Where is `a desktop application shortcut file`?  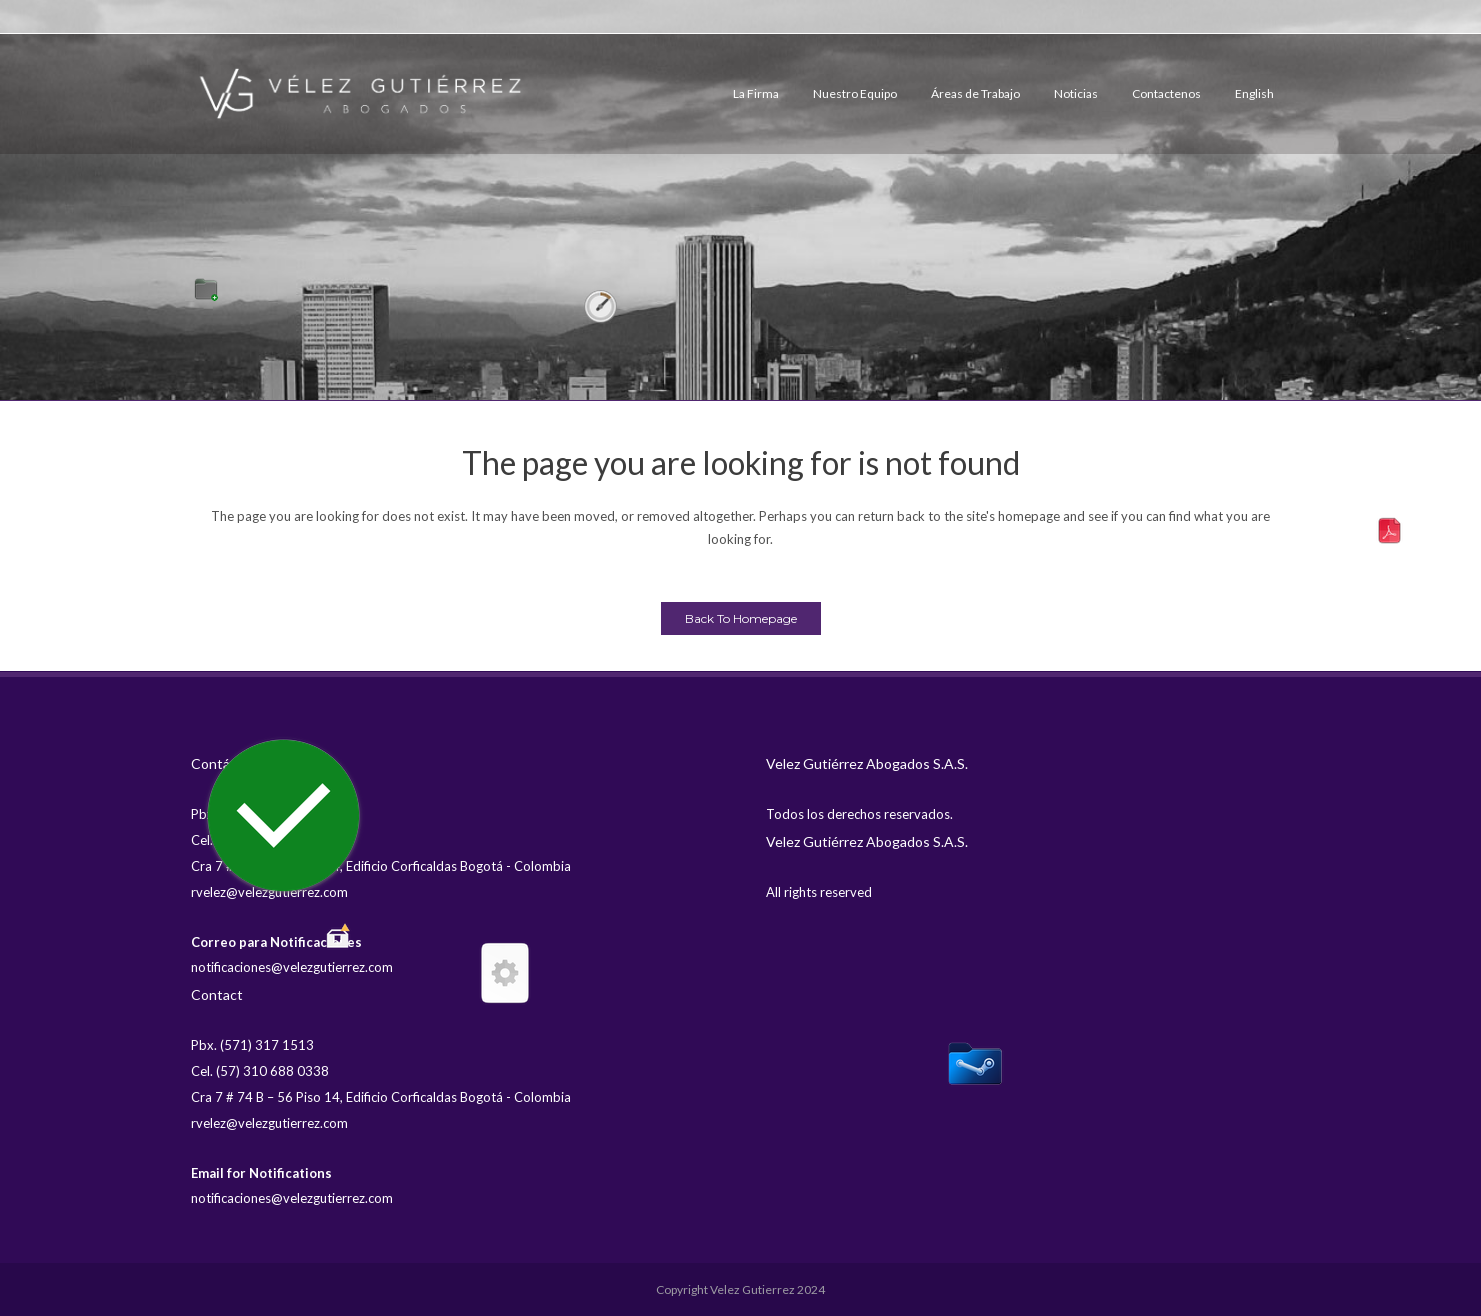
a desktop application shortcut file is located at coordinates (505, 973).